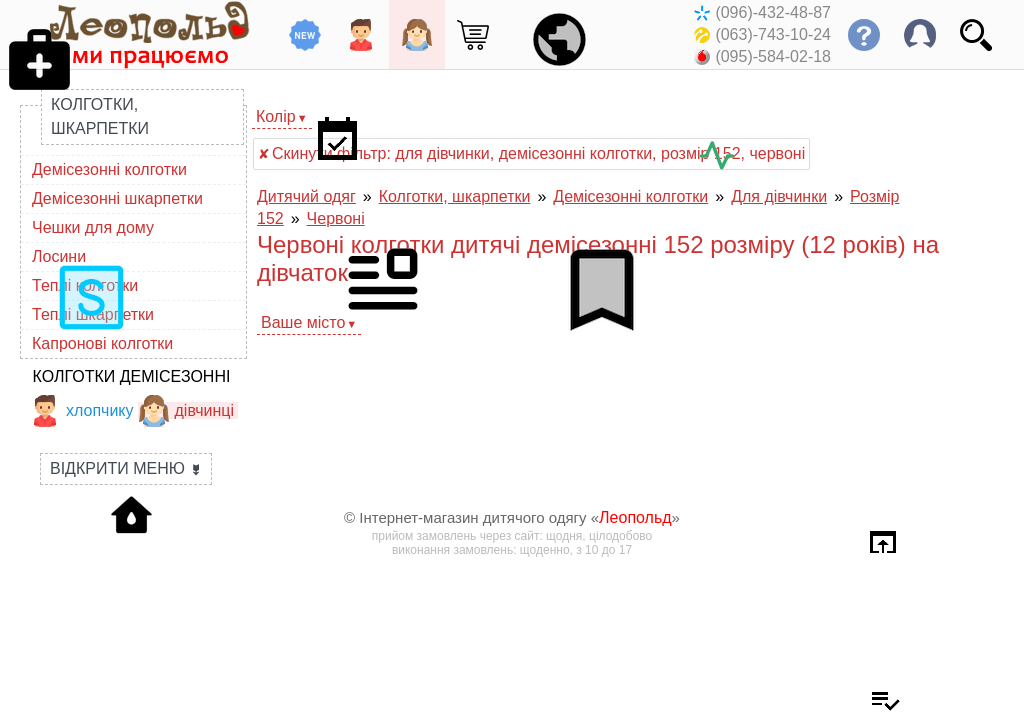 Image resolution: width=1024 pixels, height=720 pixels. Describe the element at coordinates (91, 297) in the screenshot. I see `link to Stripe payment services` at that location.